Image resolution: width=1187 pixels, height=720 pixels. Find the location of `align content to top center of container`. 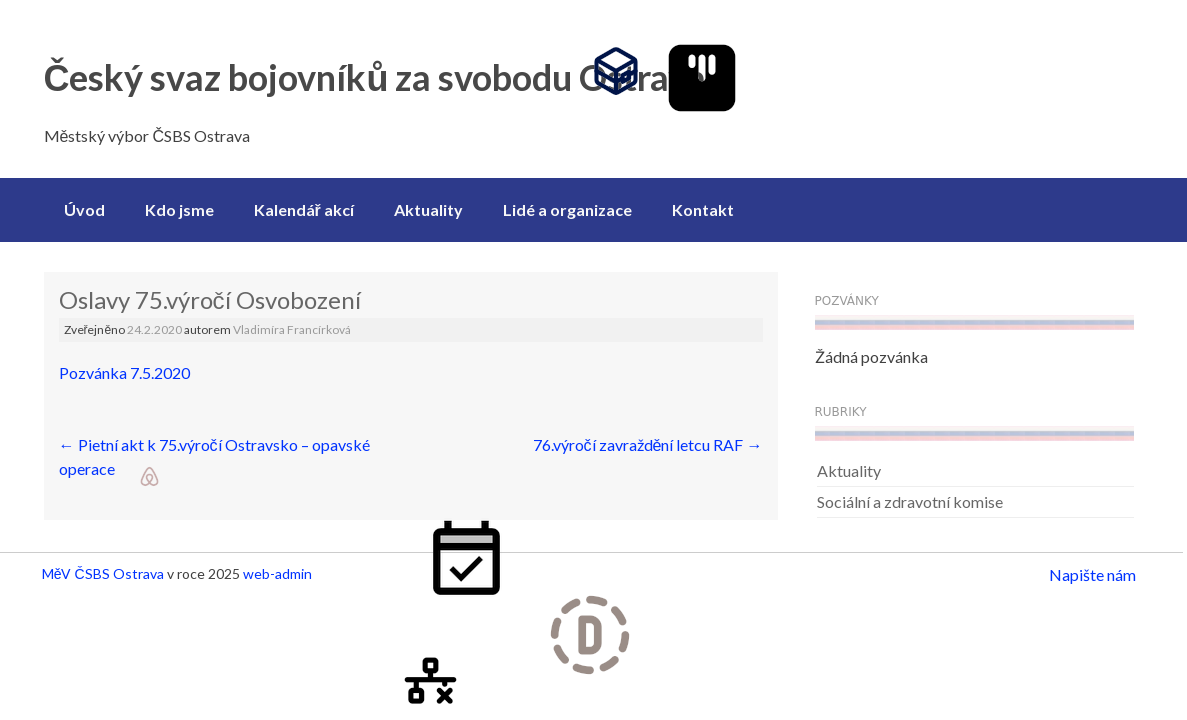

align content to top center of container is located at coordinates (702, 78).